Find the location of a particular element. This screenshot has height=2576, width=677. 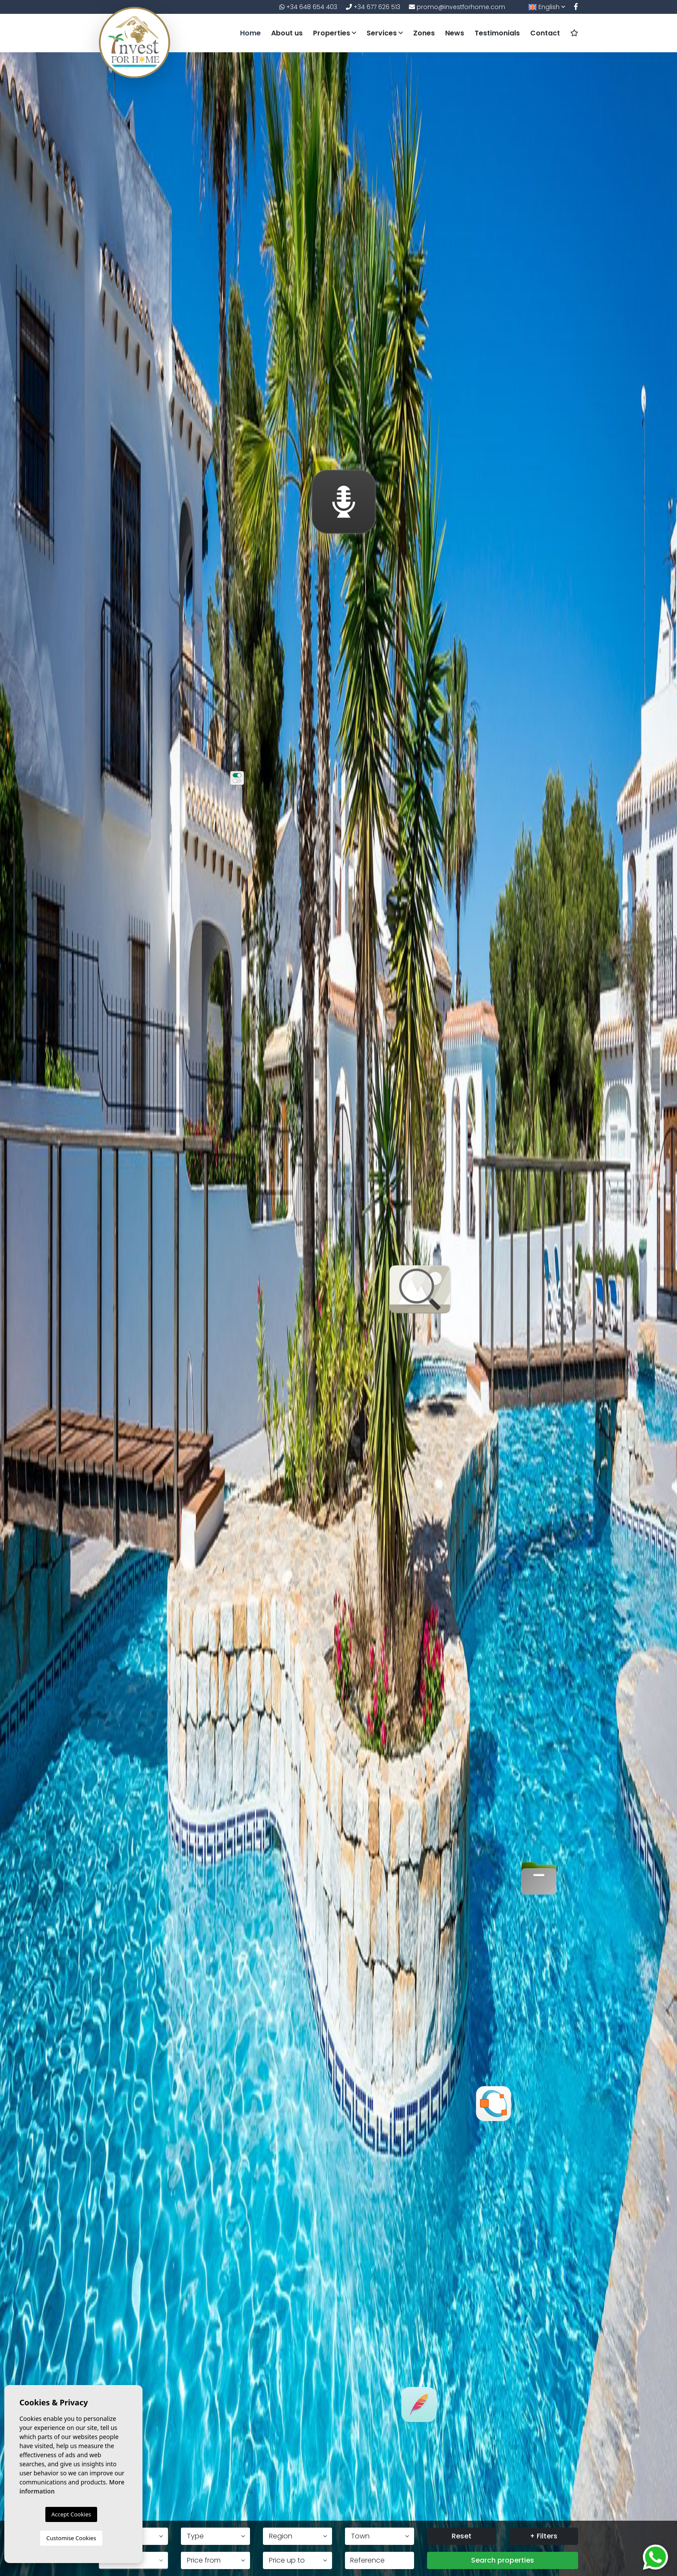

open the photo viewer application is located at coordinates (420, 1289).